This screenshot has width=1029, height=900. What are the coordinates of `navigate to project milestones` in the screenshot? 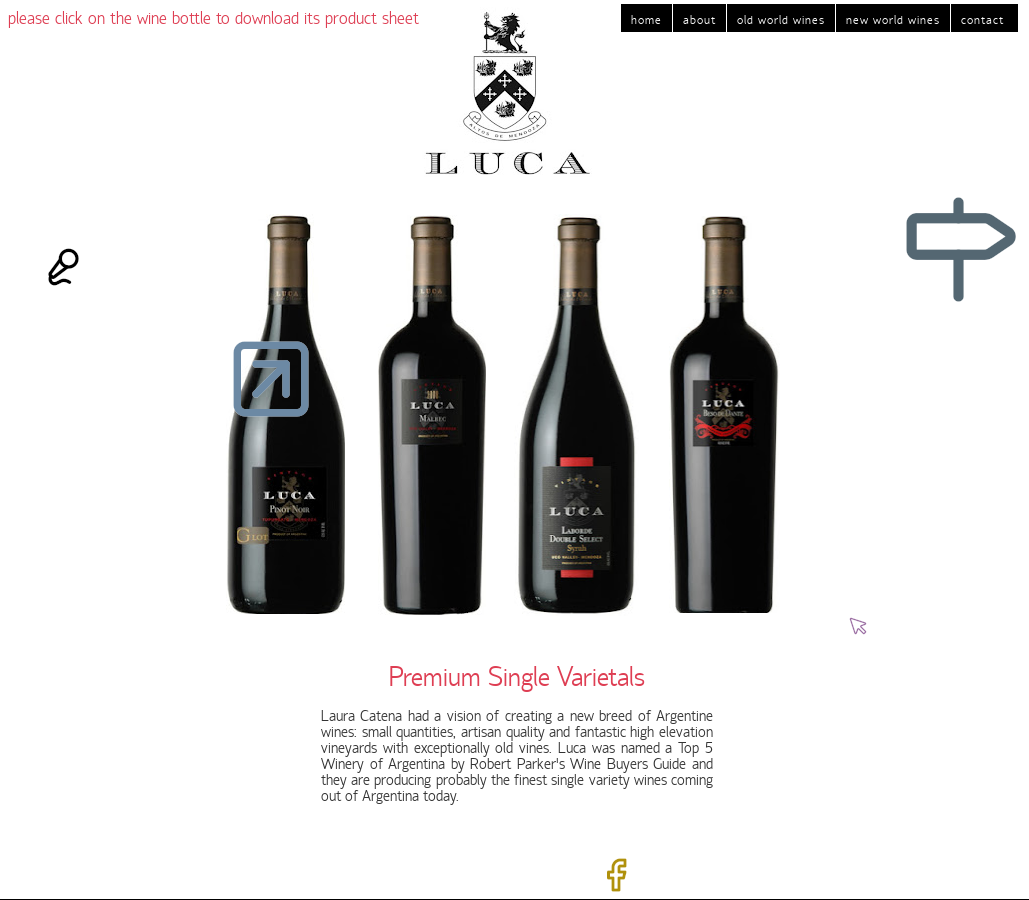 It's located at (958, 249).